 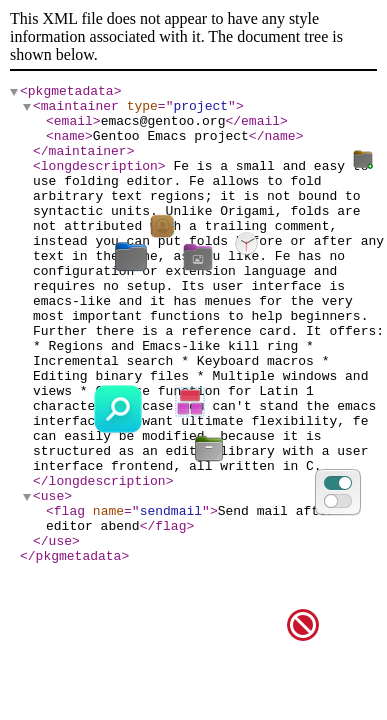 What do you see at coordinates (363, 159) in the screenshot?
I see `create a new folder` at bounding box center [363, 159].